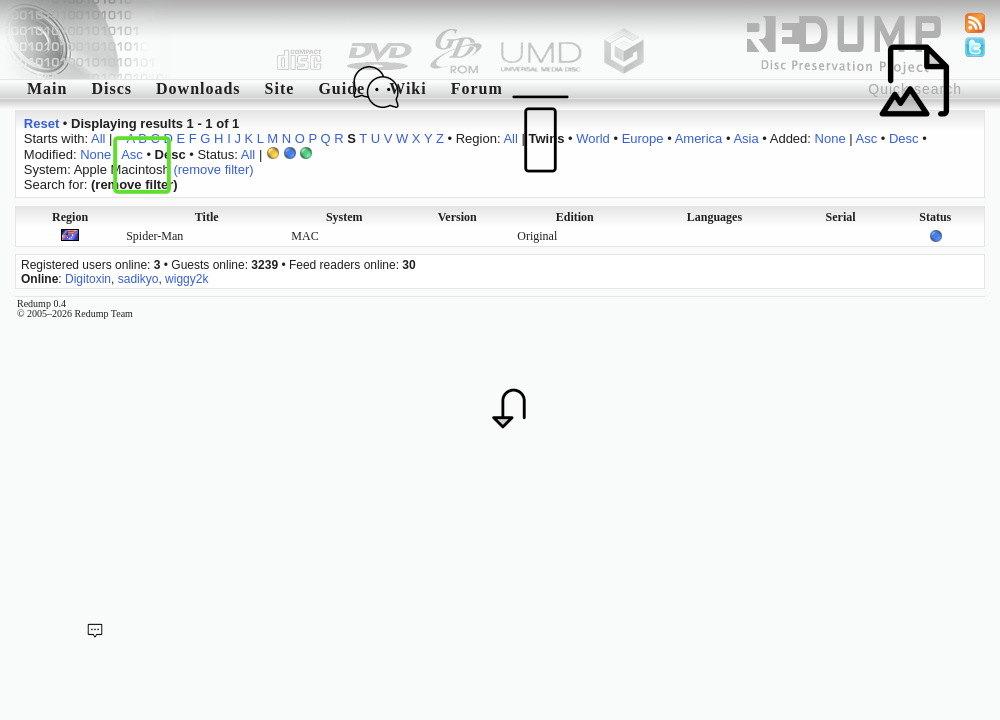 The height and width of the screenshot is (720, 1000). Describe the element at coordinates (376, 87) in the screenshot. I see `open WeChat messaging app` at that location.